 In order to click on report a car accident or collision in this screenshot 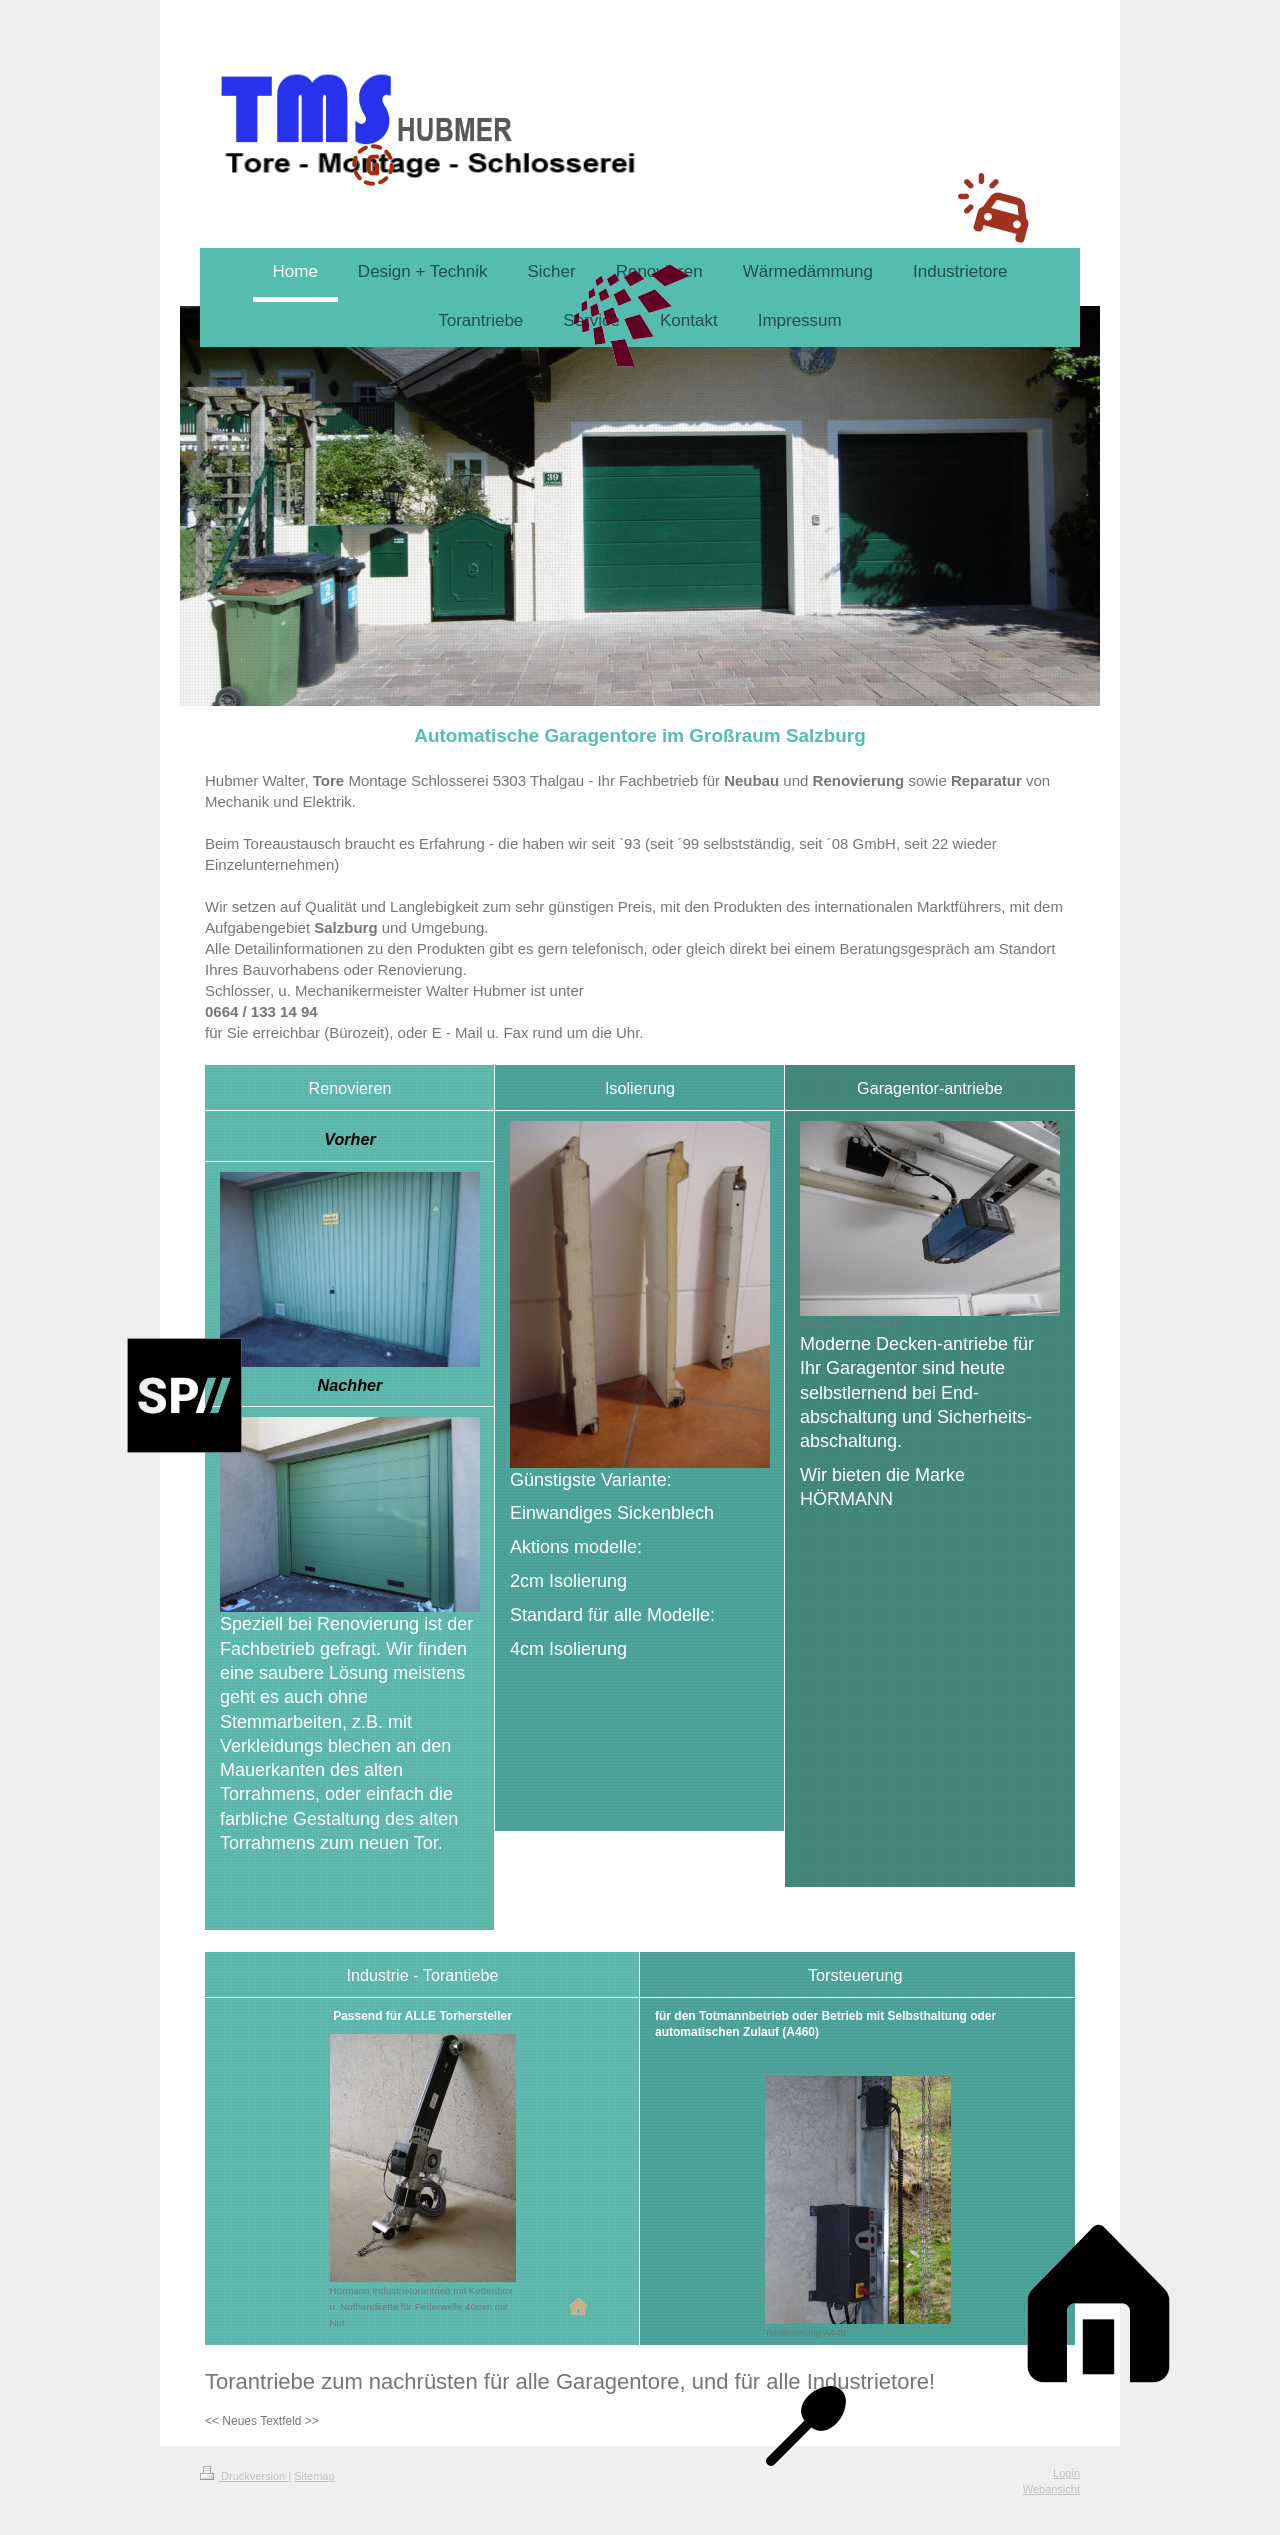, I will do `click(994, 209)`.